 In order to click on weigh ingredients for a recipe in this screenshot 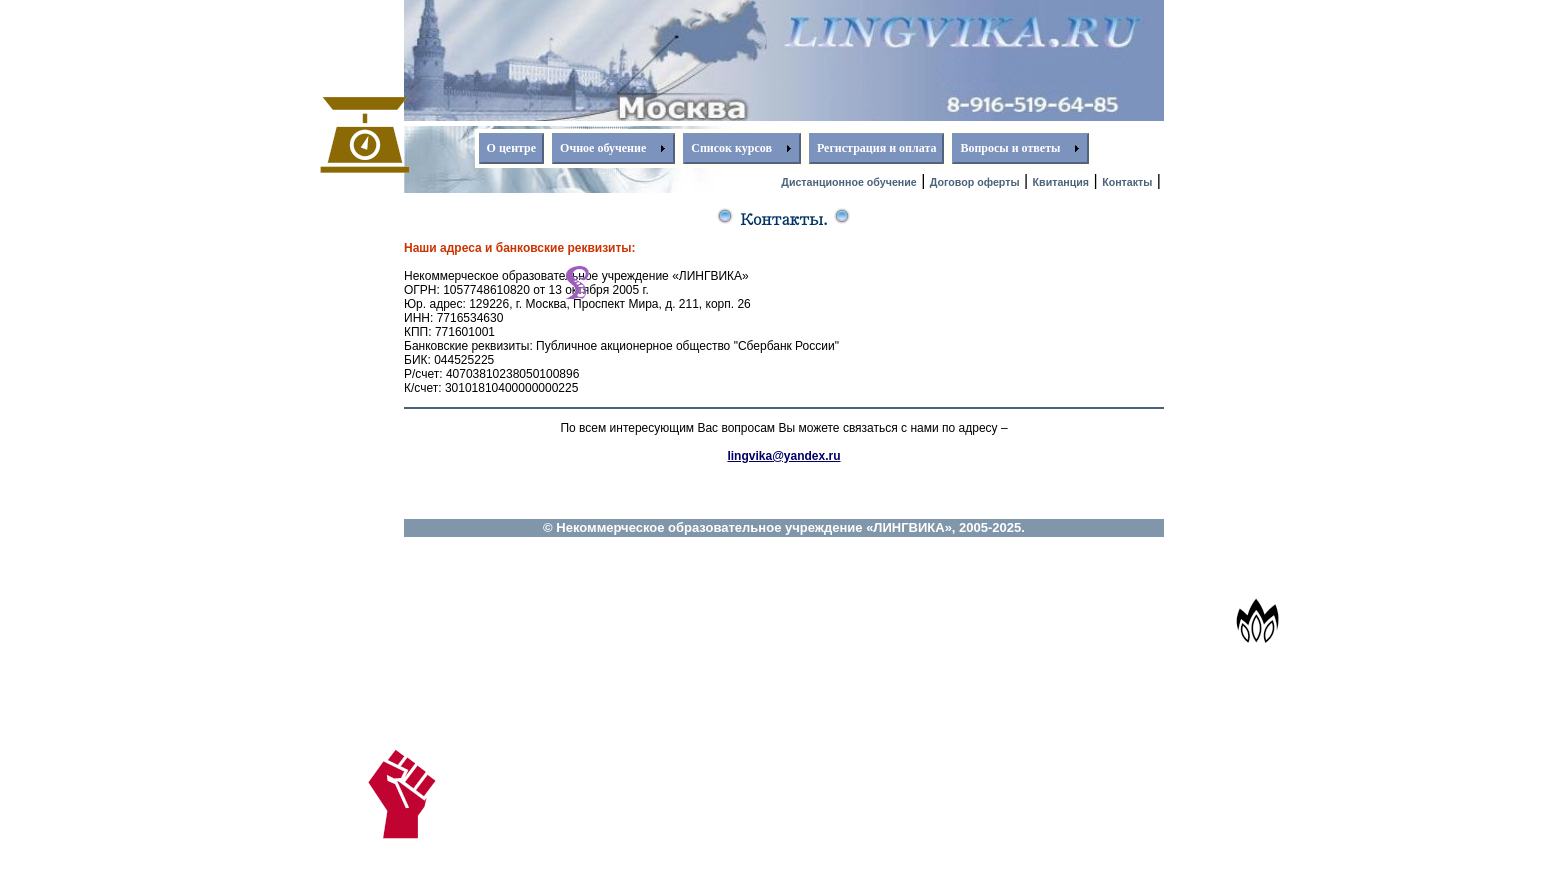, I will do `click(365, 125)`.